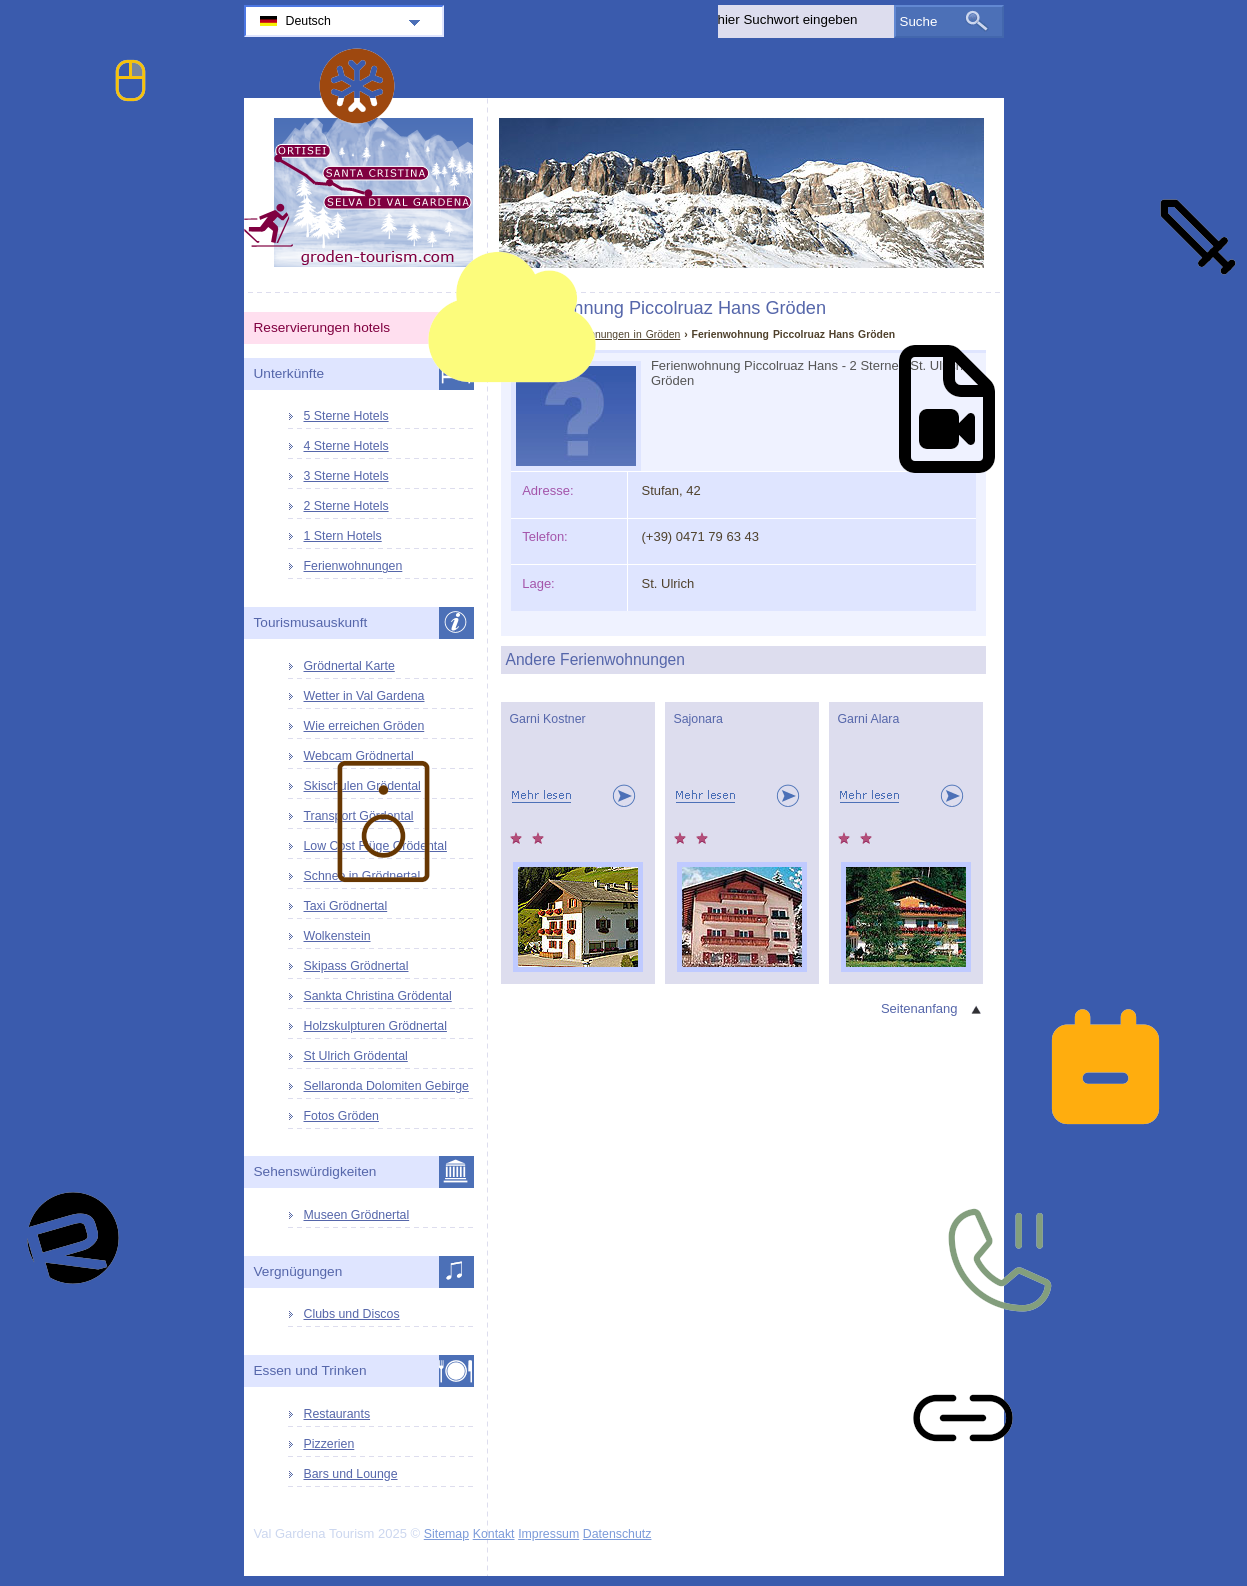 This screenshot has width=1247, height=1586. Describe the element at coordinates (1198, 237) in the screenshot. I see `access weapons or combat features` at that location.